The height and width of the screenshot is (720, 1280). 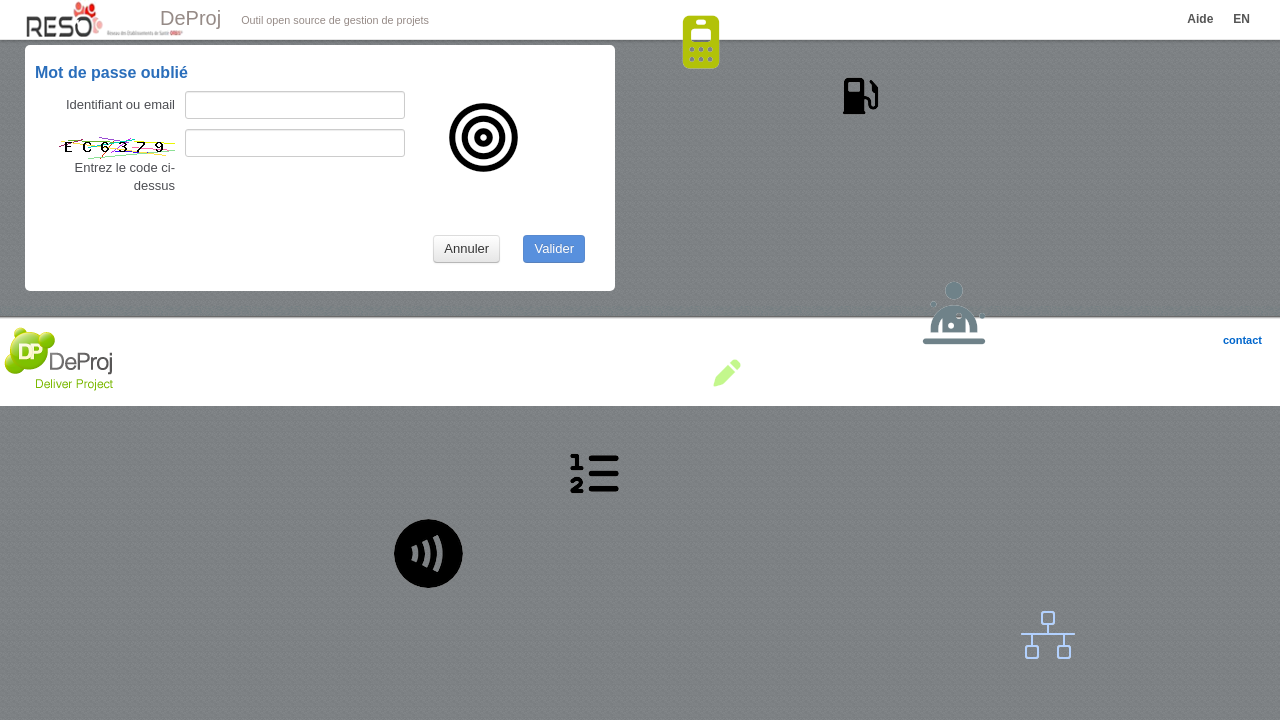 I want to click on find nearby gas stations, so click(x=860, y=96).